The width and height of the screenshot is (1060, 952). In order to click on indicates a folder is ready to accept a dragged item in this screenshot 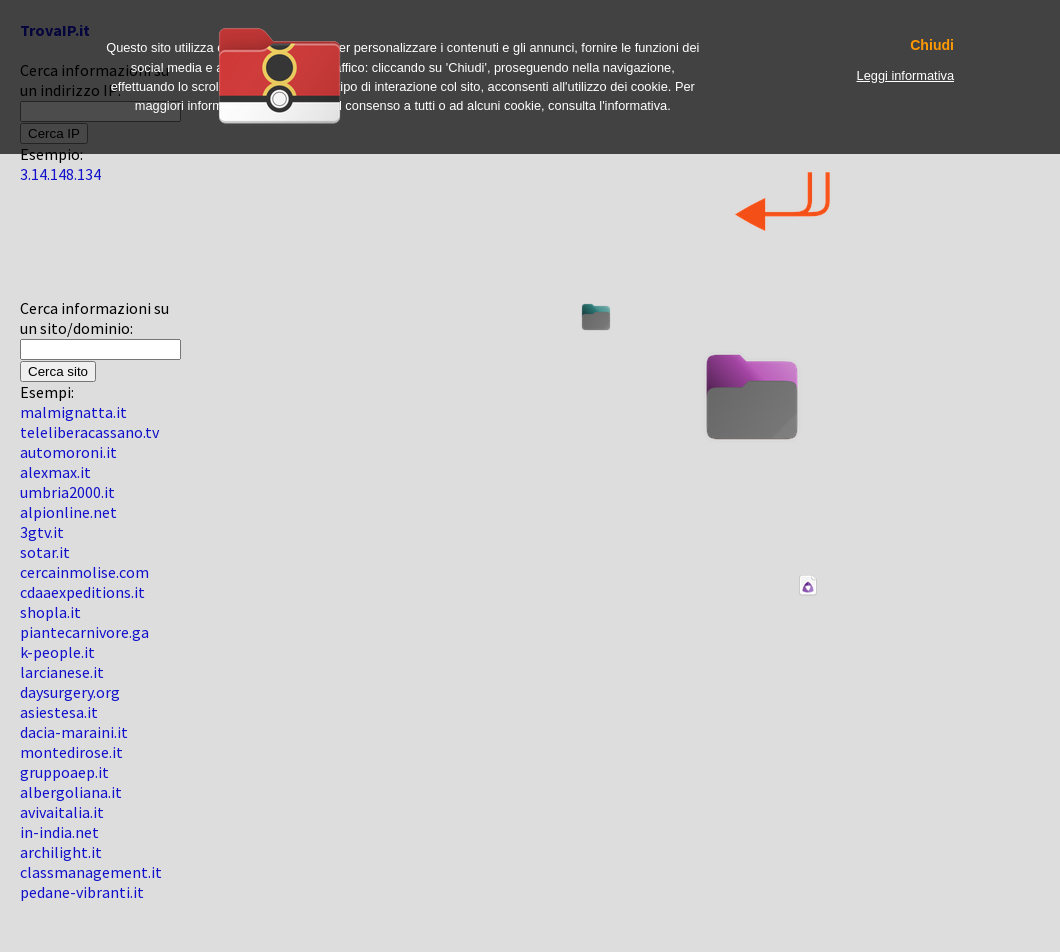, I will do `click(752, 397)`.